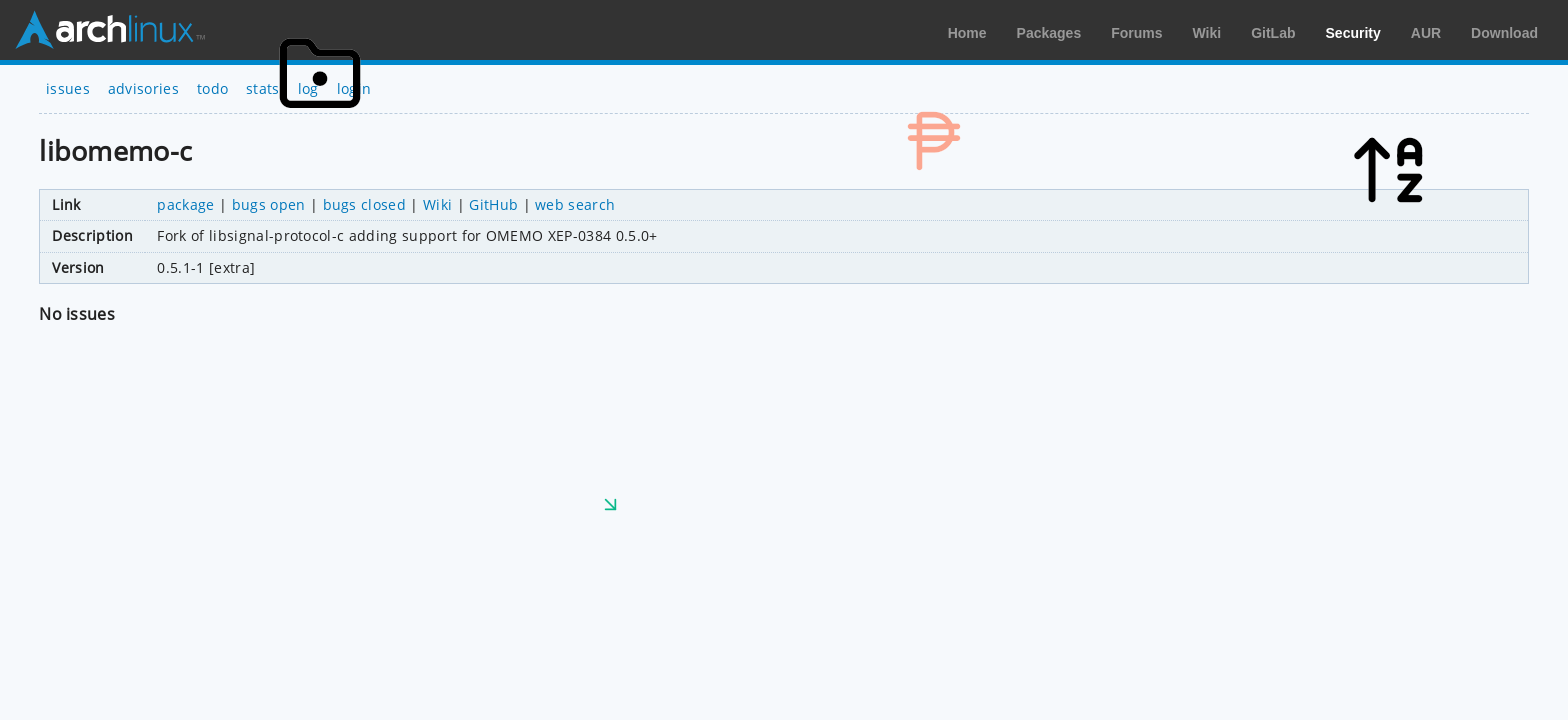 The image size is (1568, 720). I want to click on indicates philippine peso currency, so click(934, 141).